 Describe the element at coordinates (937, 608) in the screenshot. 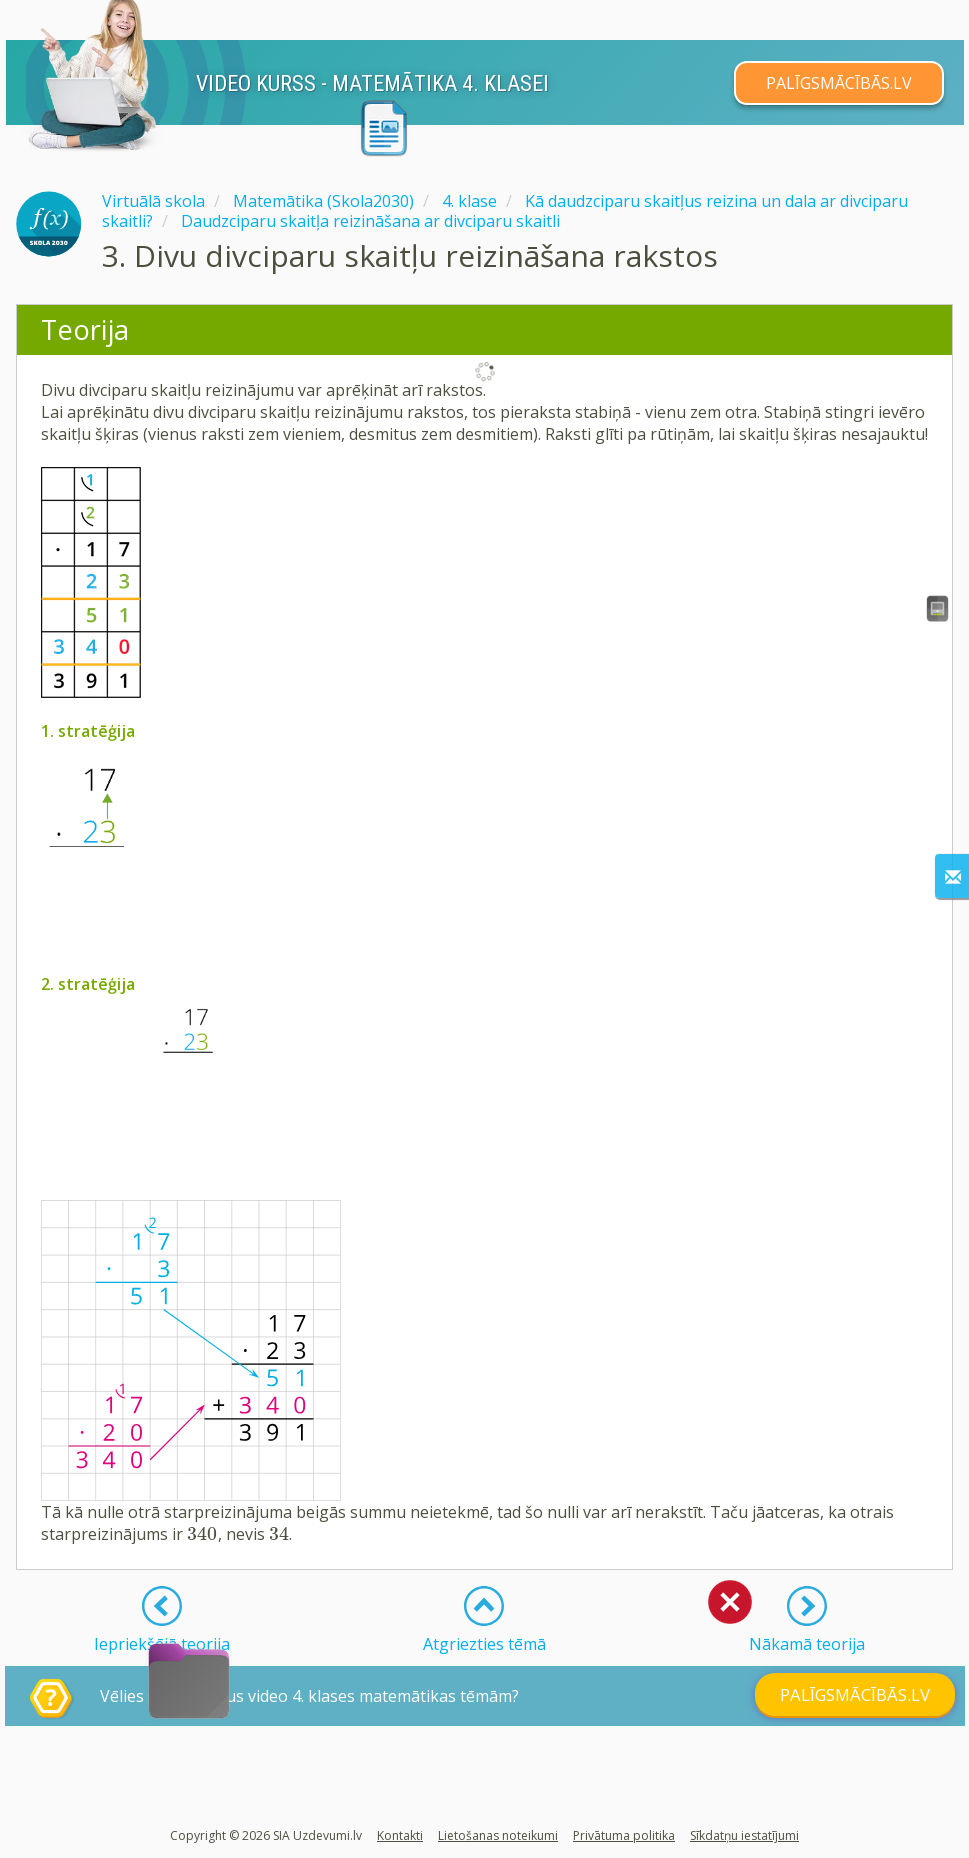

I see `nintendo ds rom file` at that location.